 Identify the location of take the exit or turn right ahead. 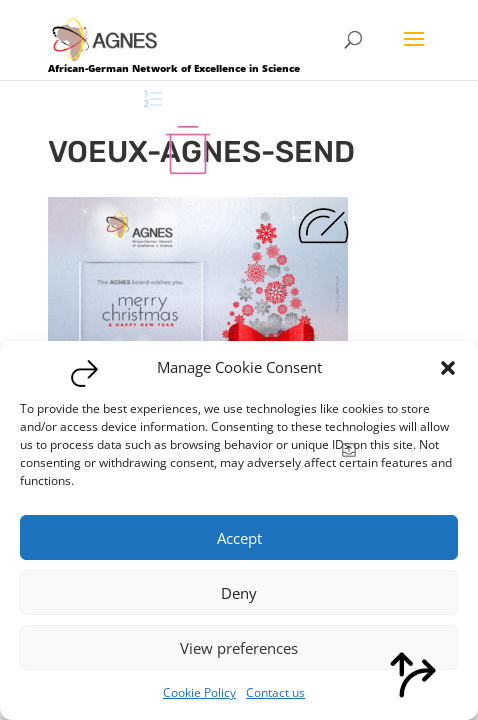
(413, 675).